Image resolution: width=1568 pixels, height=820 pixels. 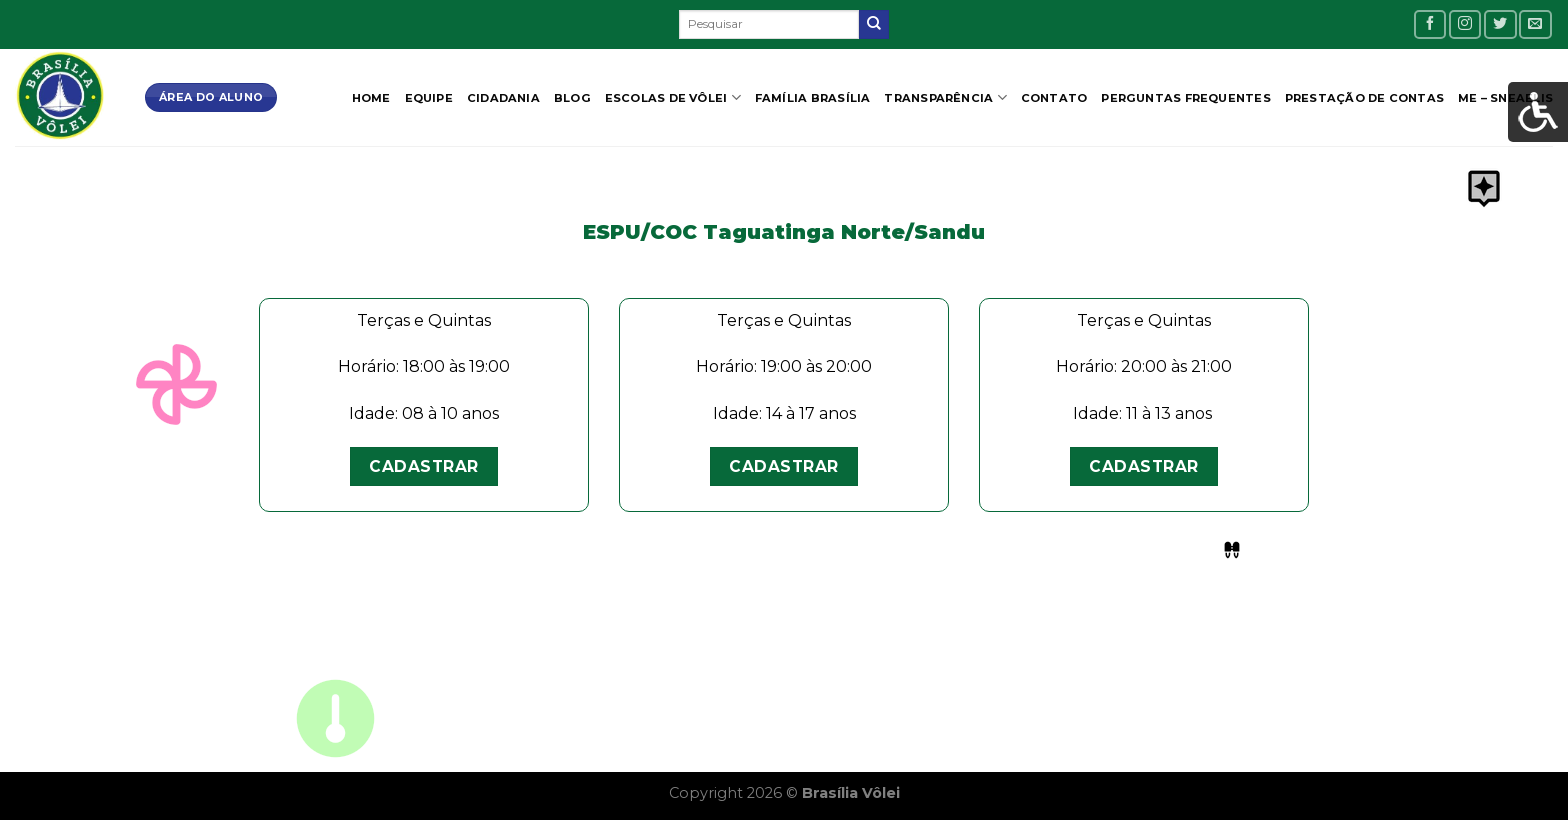 What do you see at coordinates (176, 384) in the screenshot?
I see `access renewable energy settings` at bounding box center [176, 384].